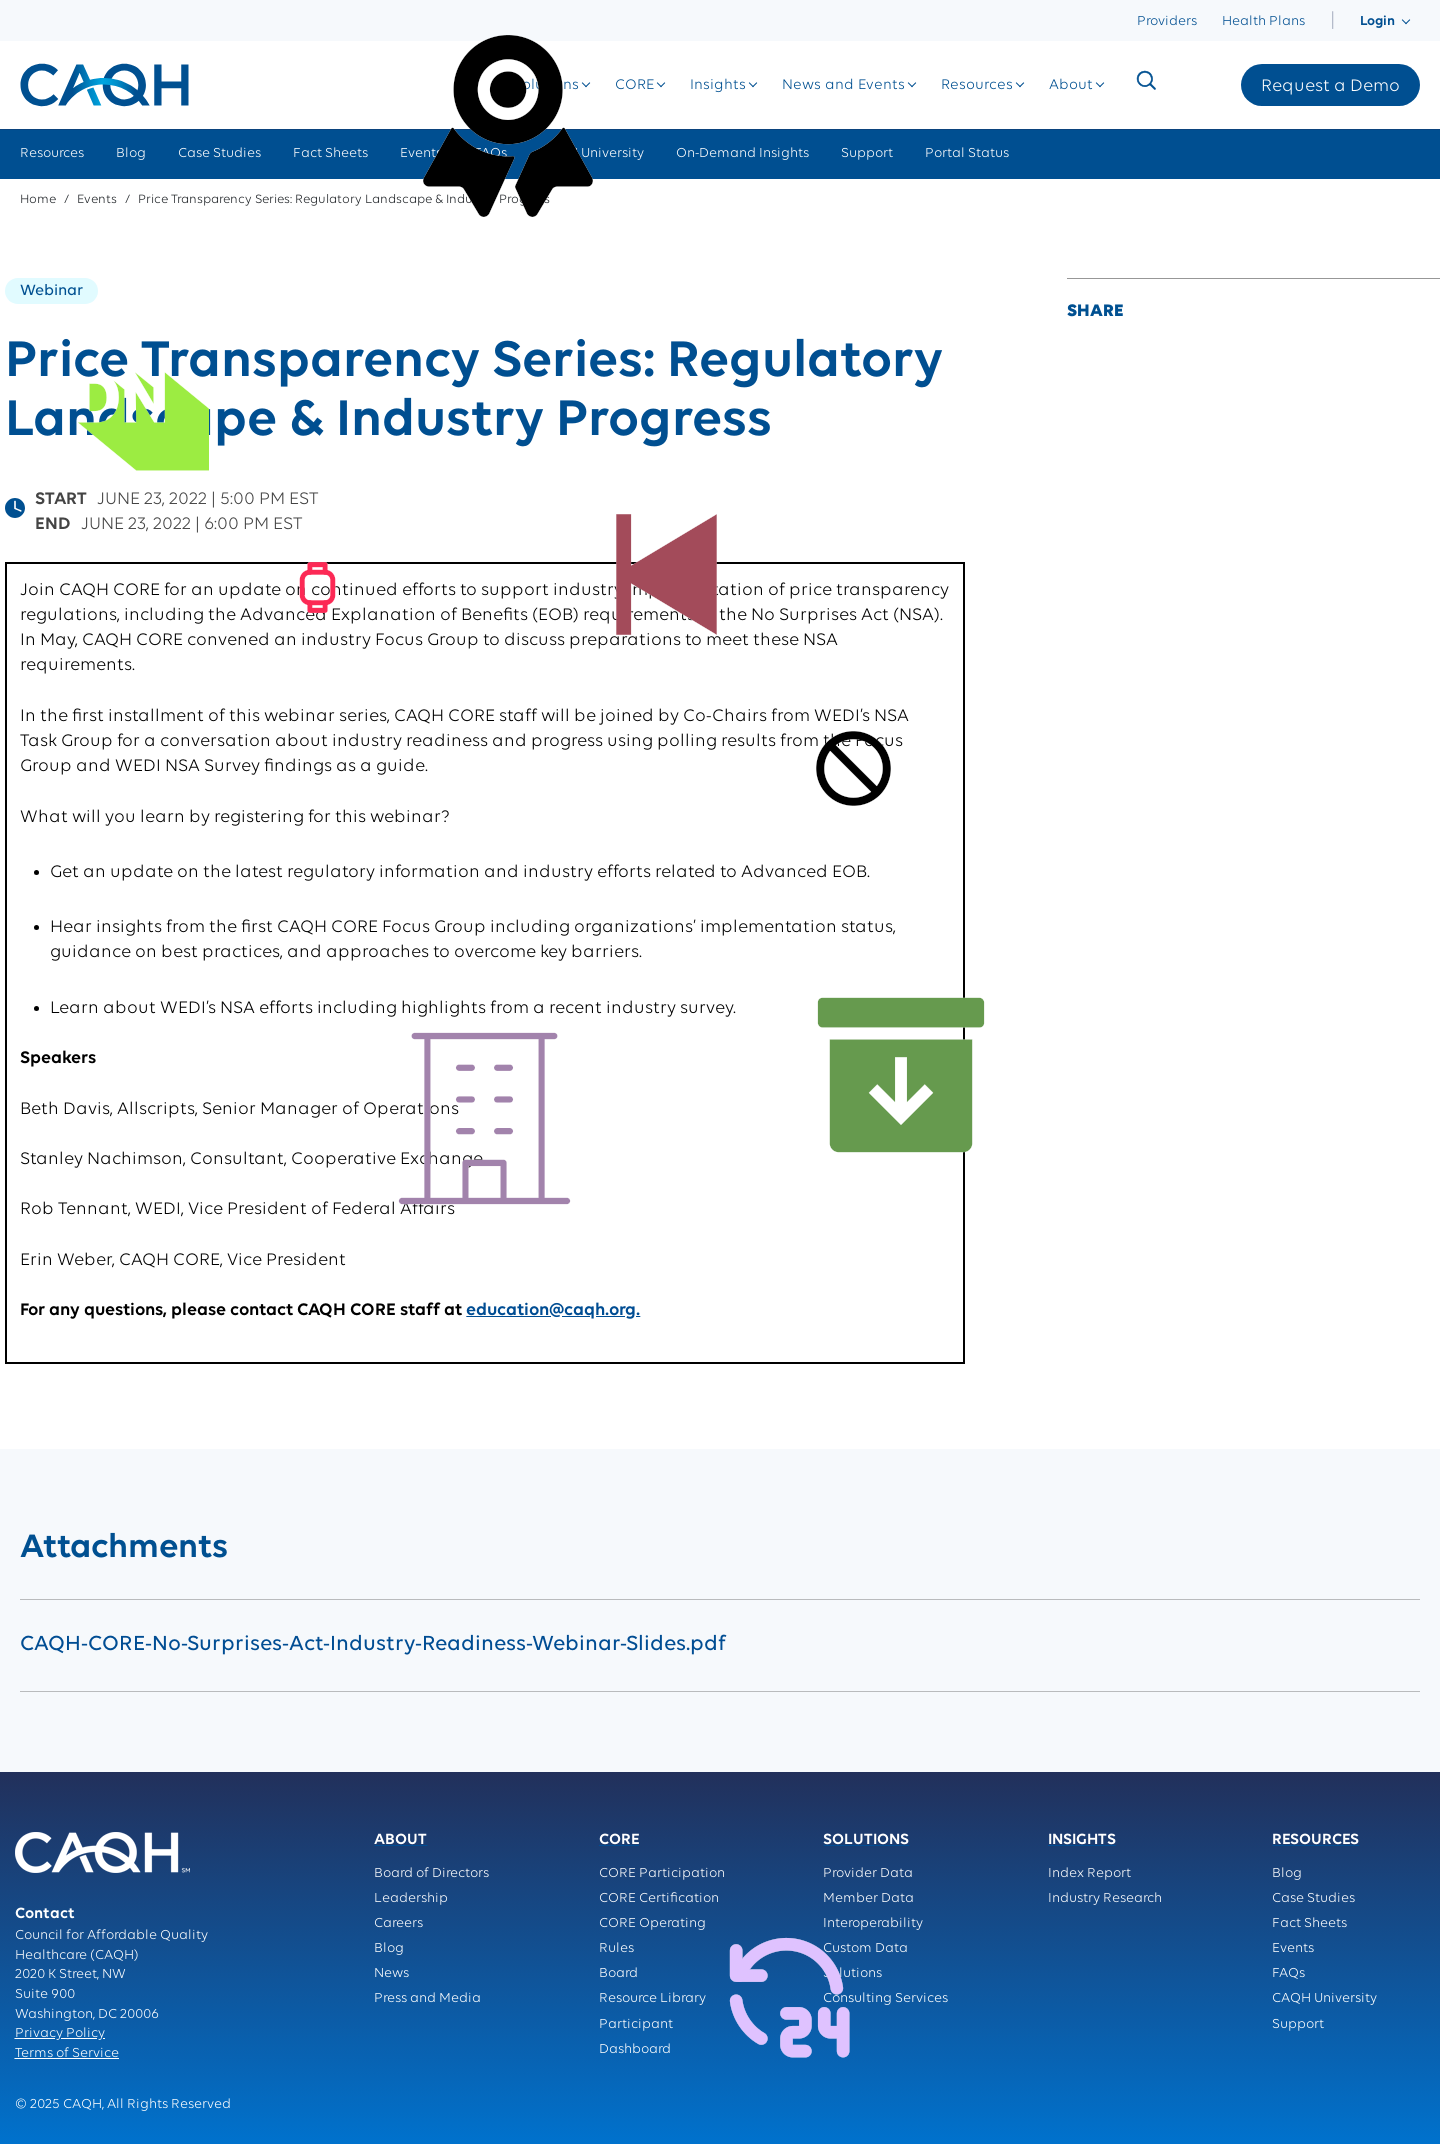  What do you see at coordinates (484, 1118) in the screenshot?
I see `view company or business information` at bounding box center [484, 1118].